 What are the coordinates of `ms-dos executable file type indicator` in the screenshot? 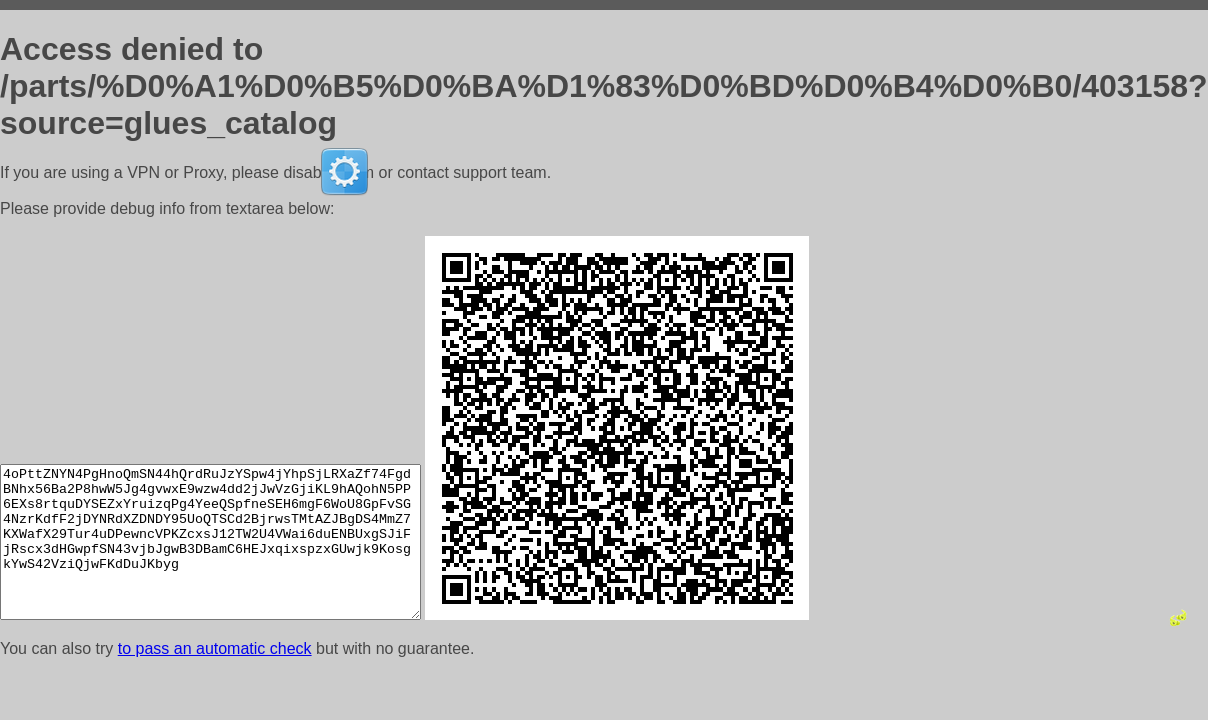 It's located at (344, 171).